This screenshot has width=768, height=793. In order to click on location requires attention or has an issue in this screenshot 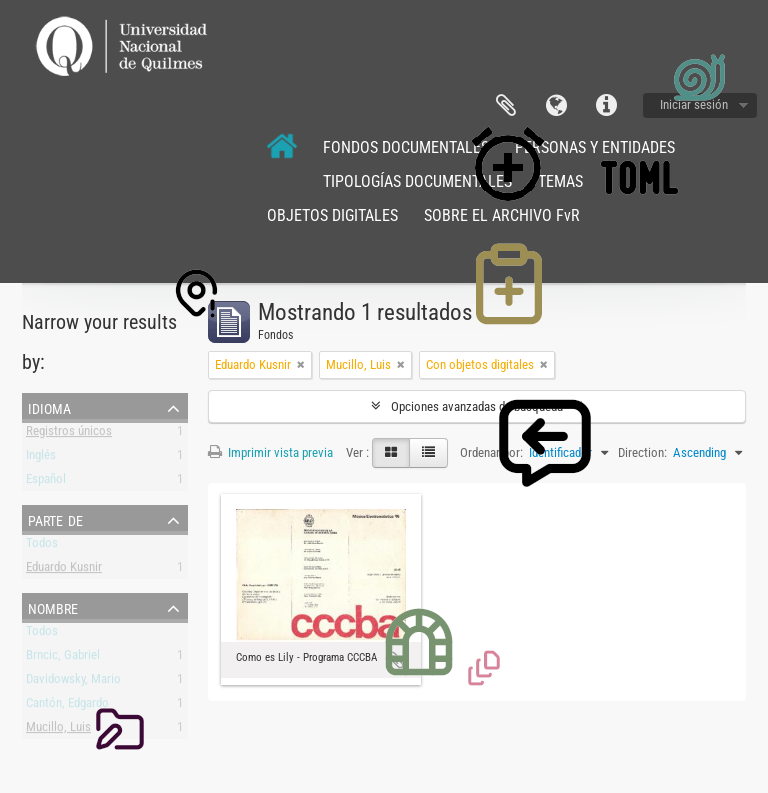, I will do `click(196, 292)`.